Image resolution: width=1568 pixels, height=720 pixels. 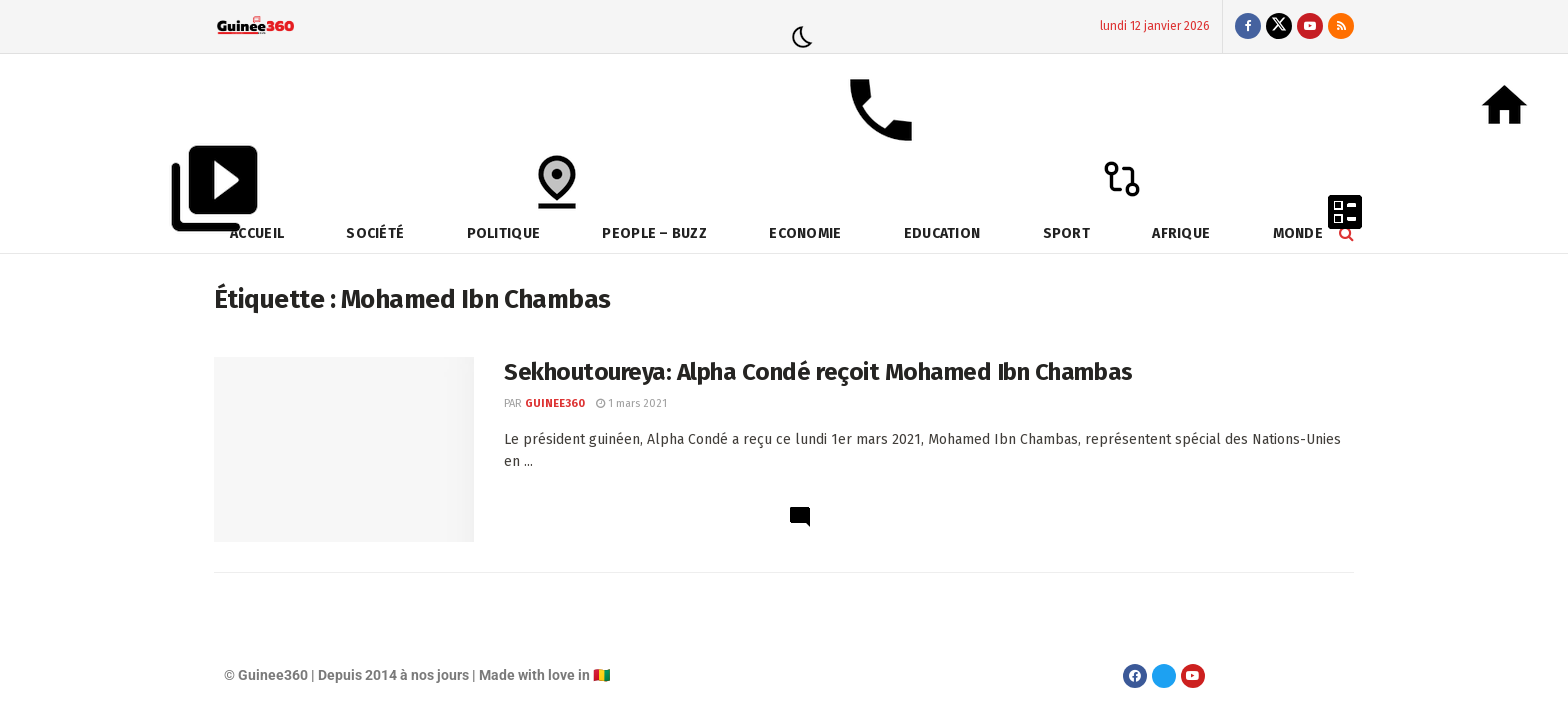 What do you see at coordinates (214, 188) in the screenshot?
I see `access your video library` at bounding box center [214, 188].